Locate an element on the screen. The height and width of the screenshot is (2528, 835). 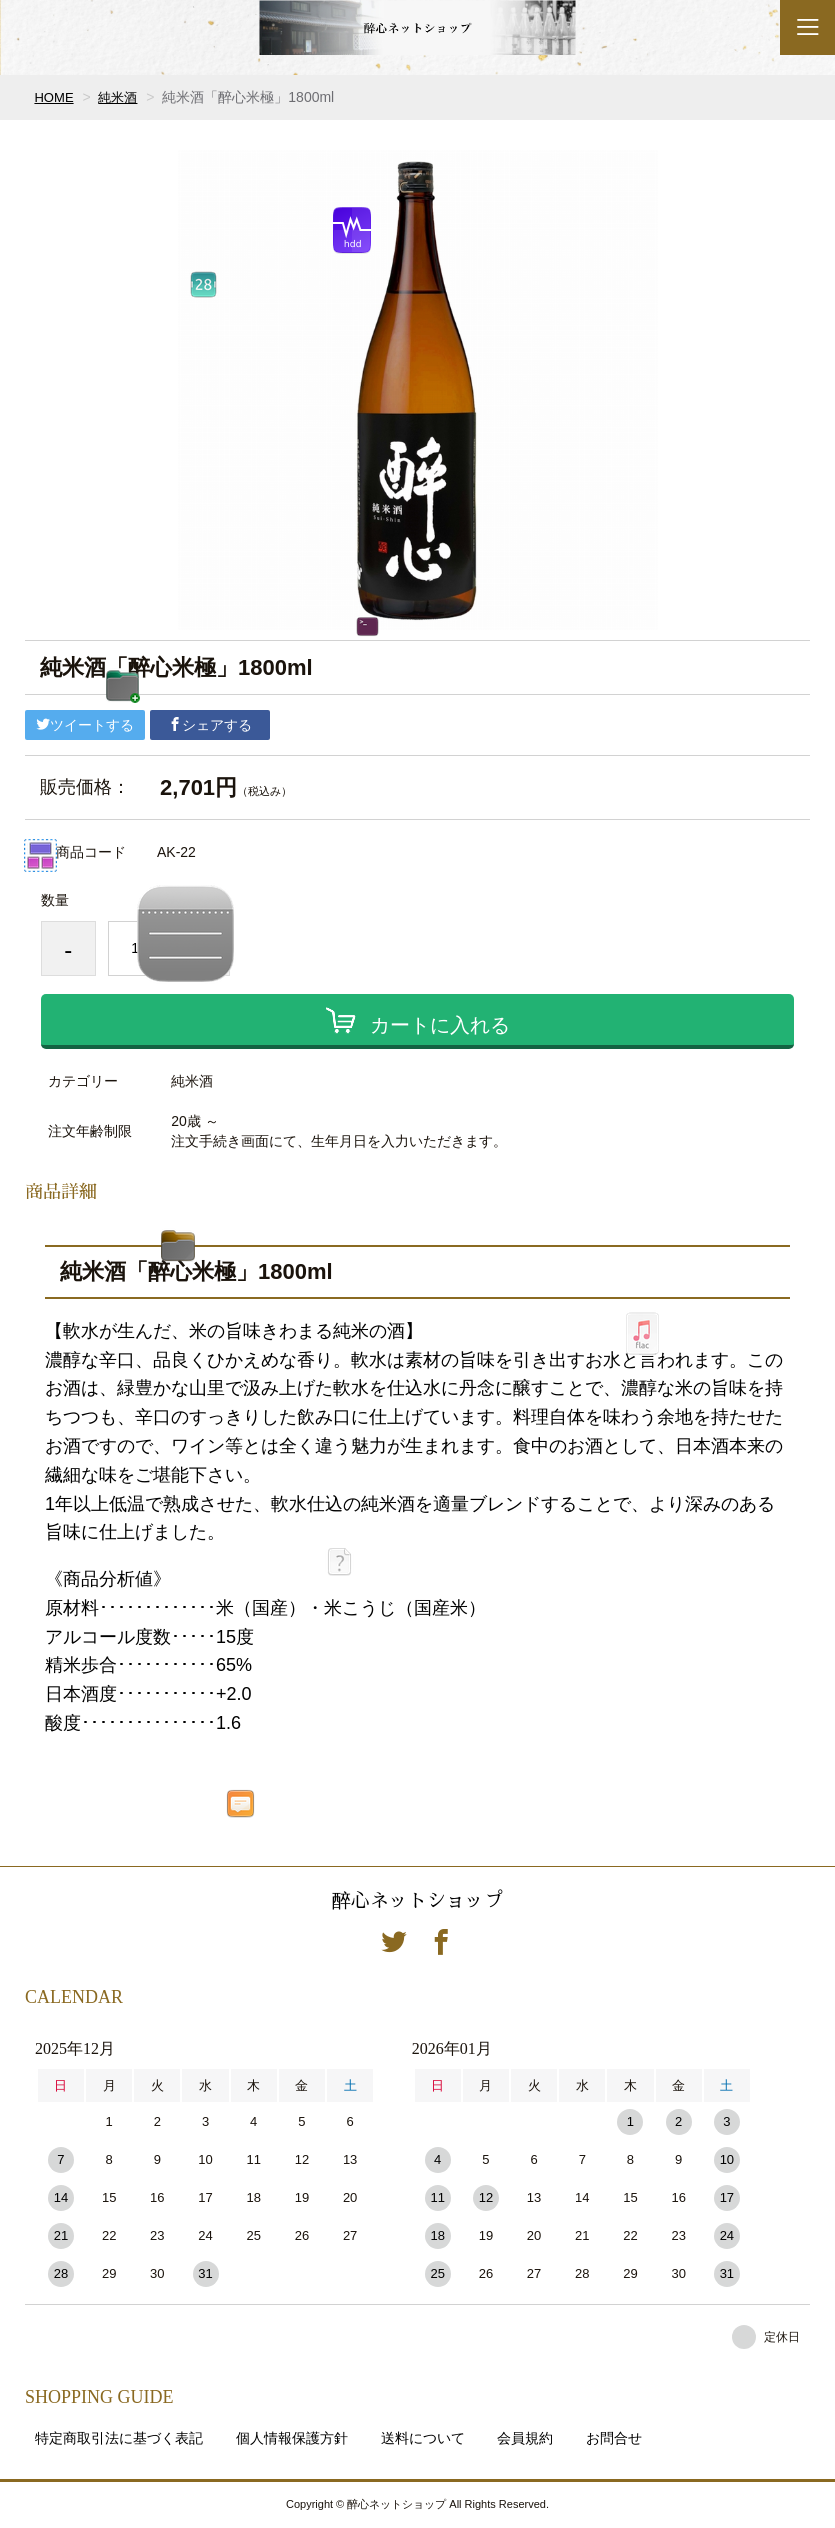
select all items in the current view is located at coordinates (40, 855).